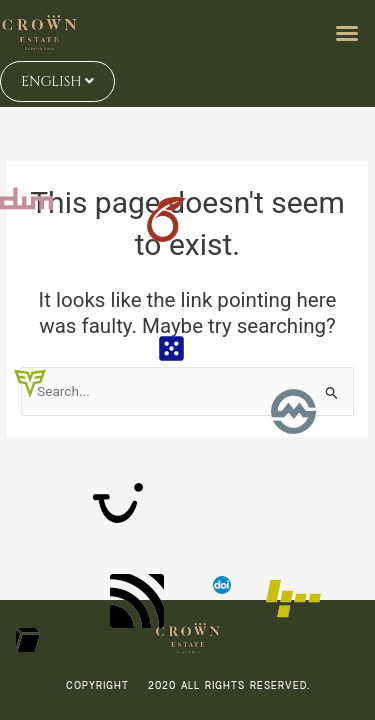 Image resolution: width=375 pixels, height=720 pixels. I want to click on open Overleaf LaTeX editor, so click(166, 219).